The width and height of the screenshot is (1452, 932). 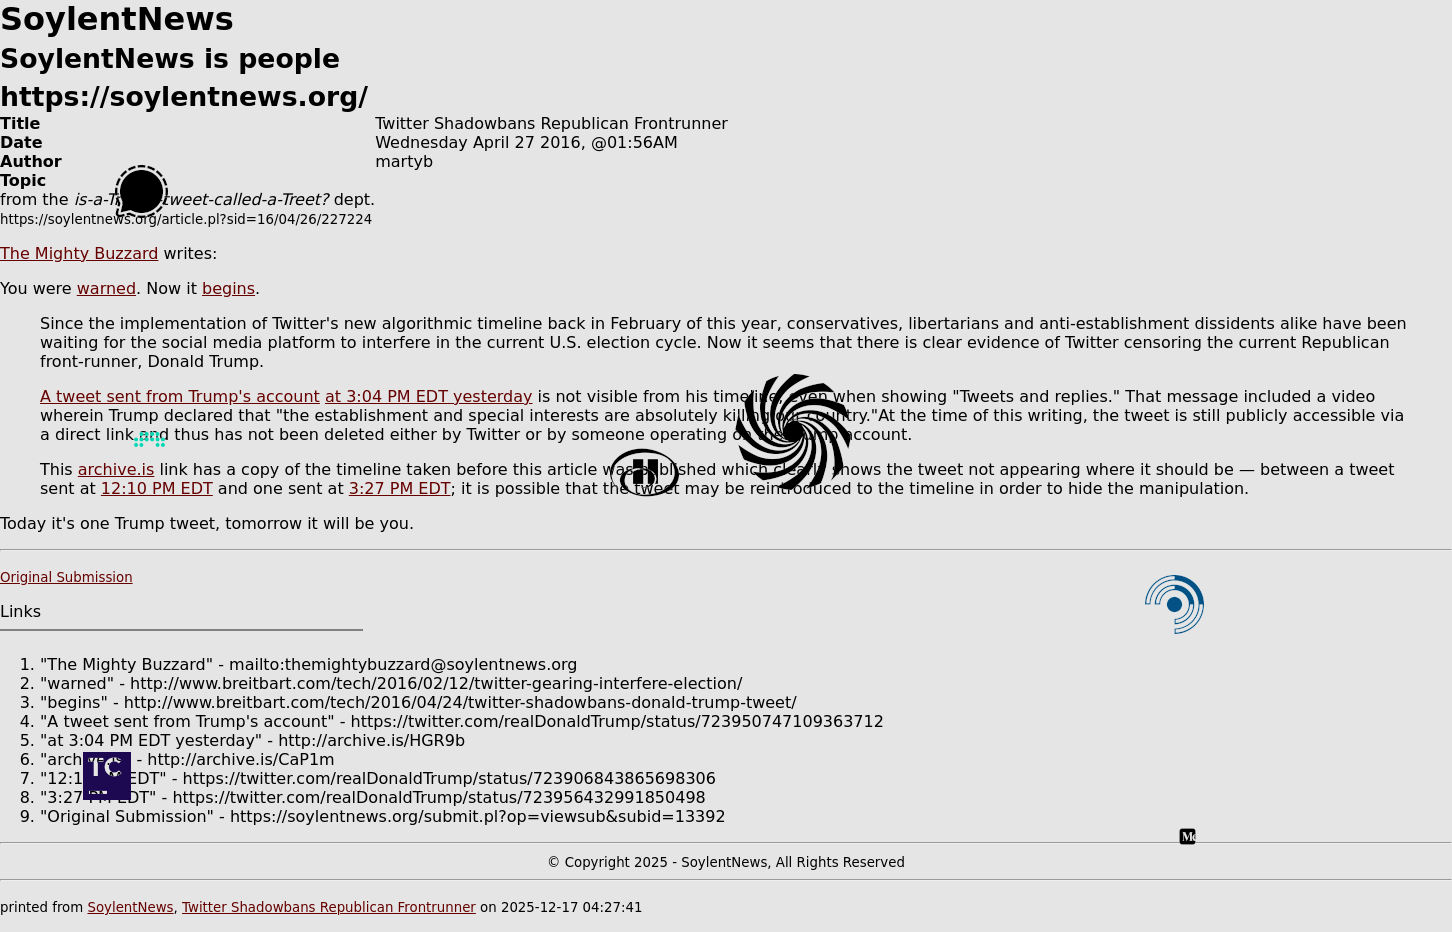 I want to click on open signal messenger, so click(x=141, y=191).